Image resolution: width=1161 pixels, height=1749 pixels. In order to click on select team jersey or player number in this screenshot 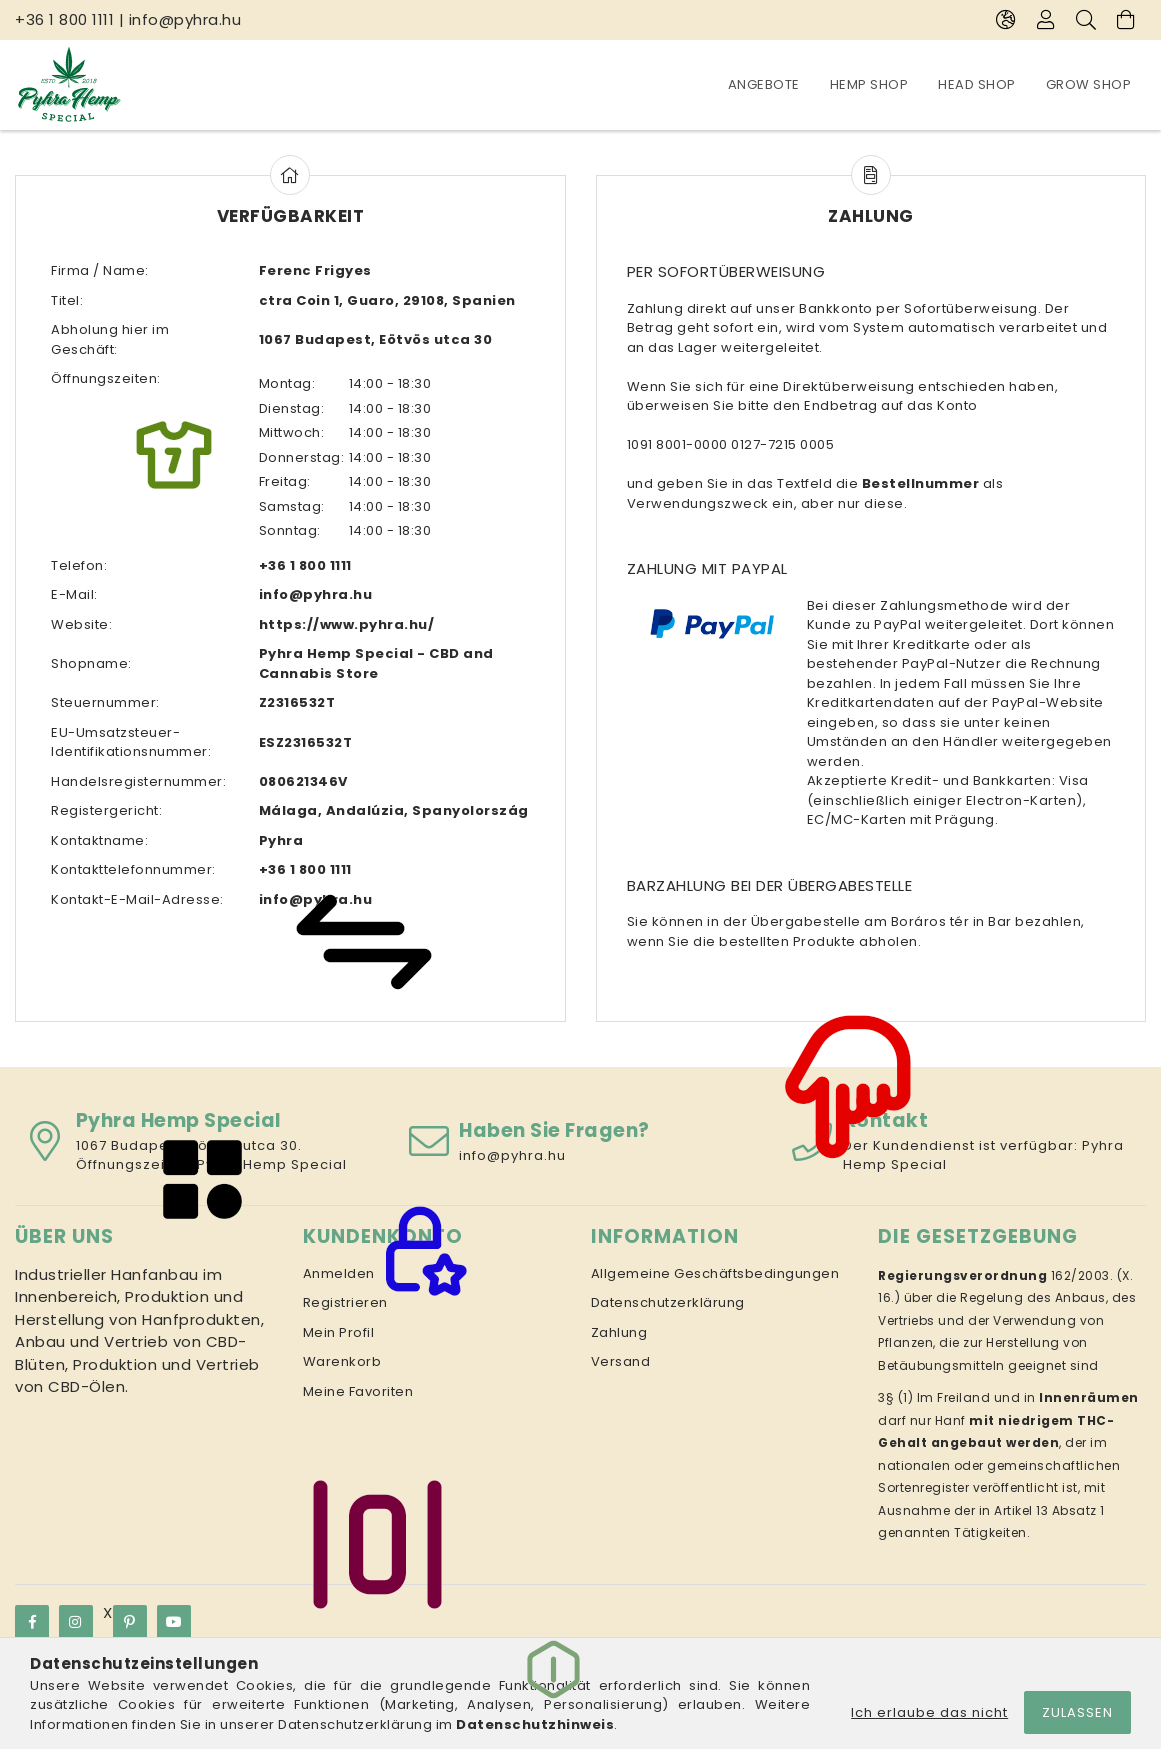, I will do `click(174, 455)`.